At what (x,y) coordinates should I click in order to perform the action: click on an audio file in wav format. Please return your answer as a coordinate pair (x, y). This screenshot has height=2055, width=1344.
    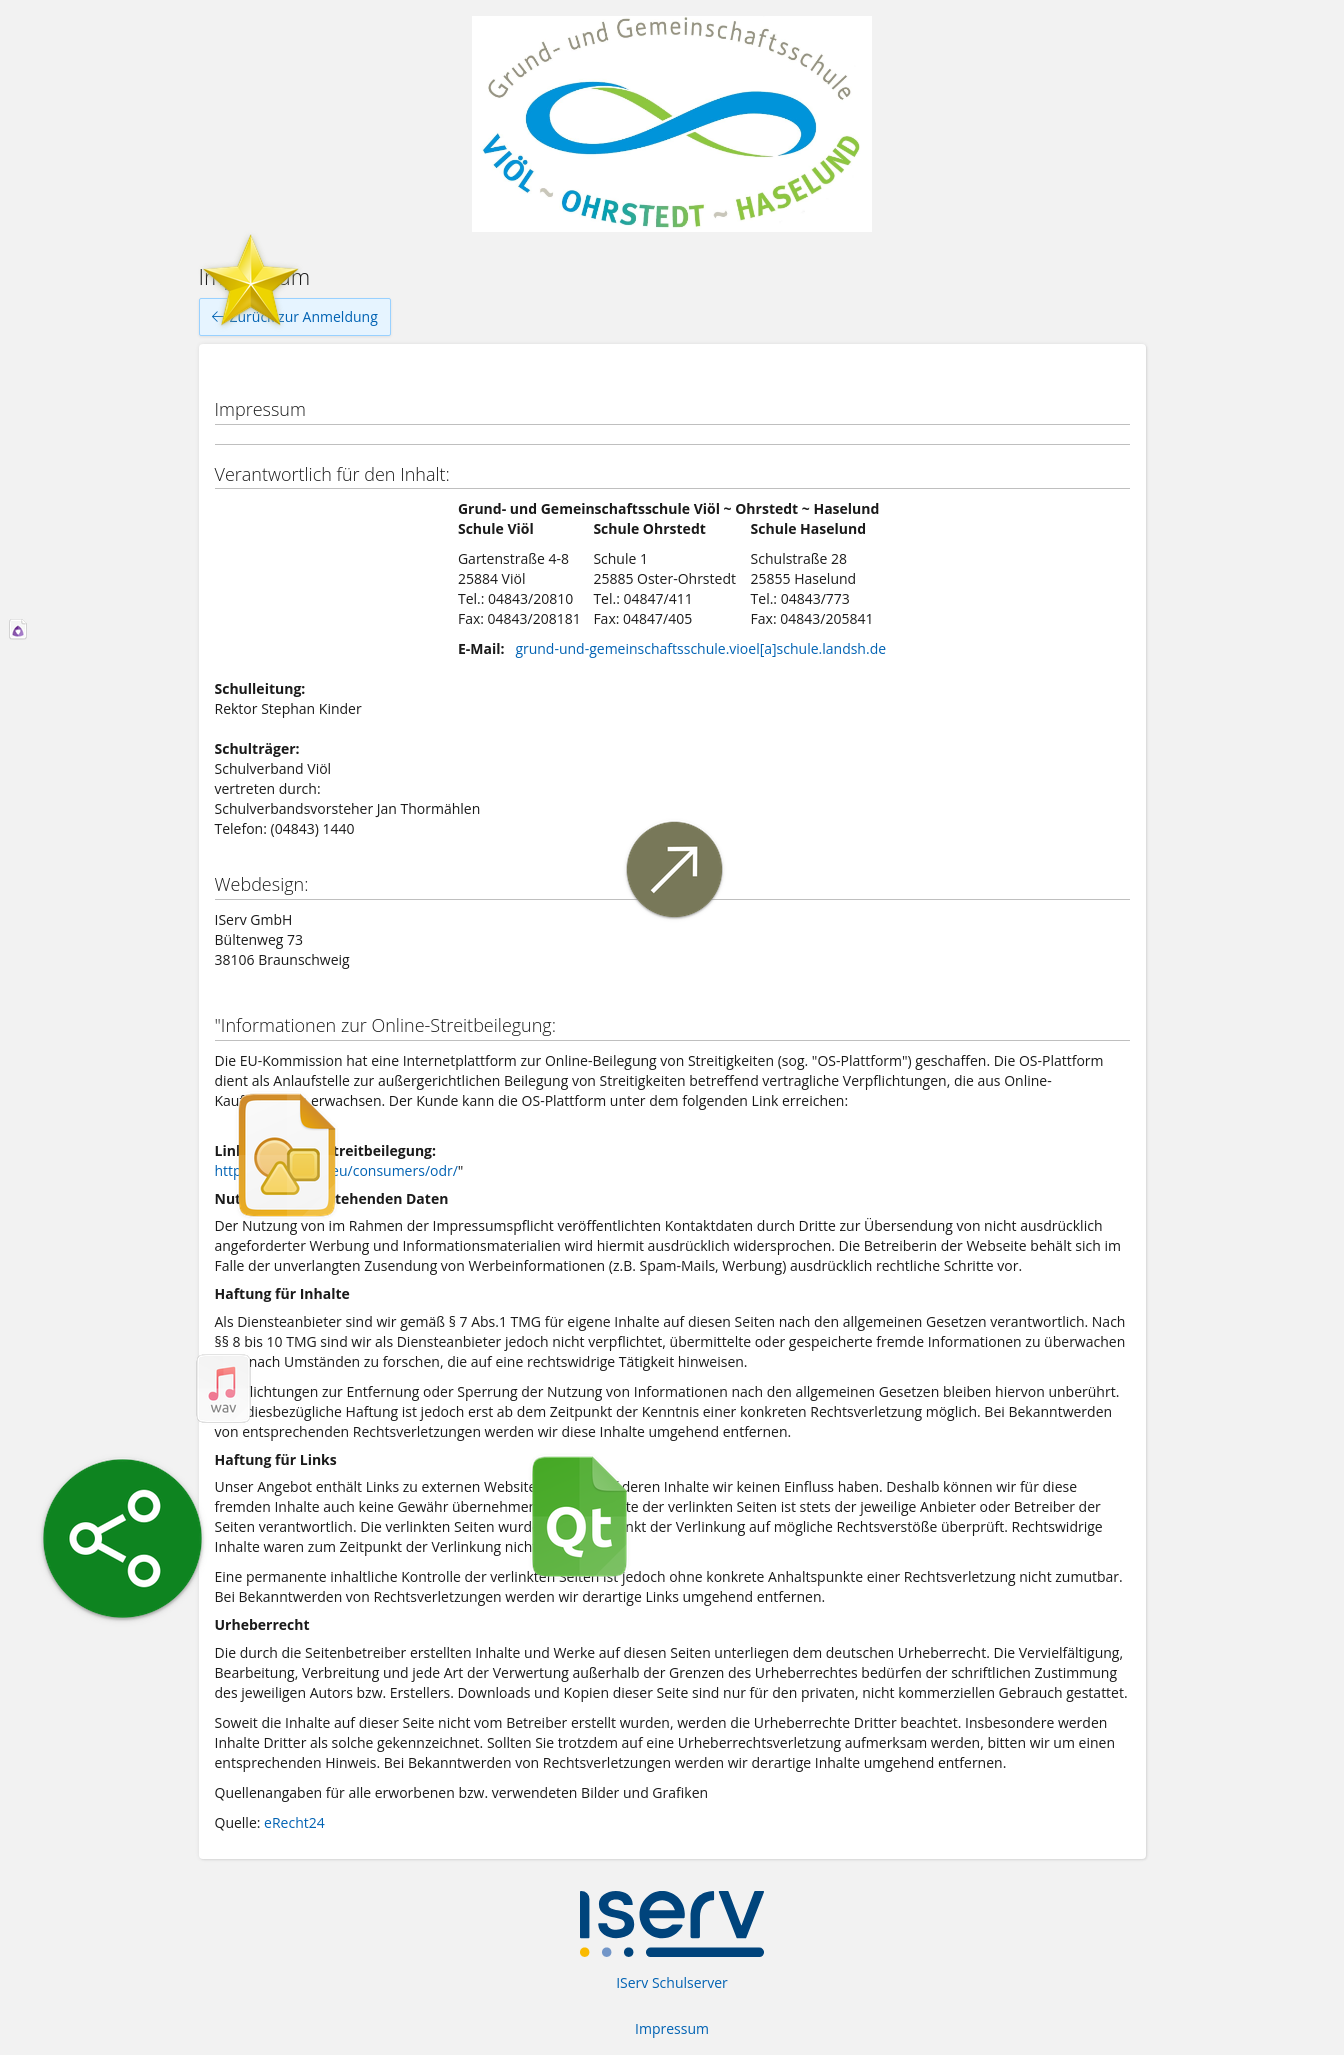
    Looking at the image, I should click on (223, 1388).